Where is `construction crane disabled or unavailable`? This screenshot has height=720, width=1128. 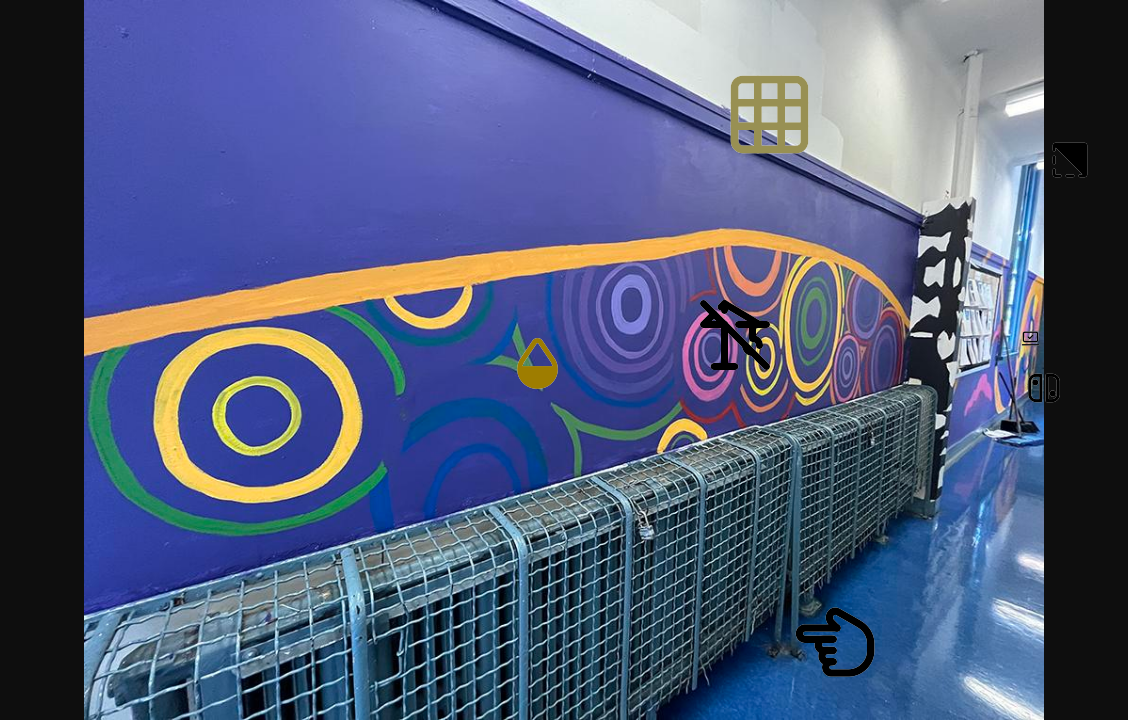
construction crane disabled or unavailable is located at coordinates (735, 335).